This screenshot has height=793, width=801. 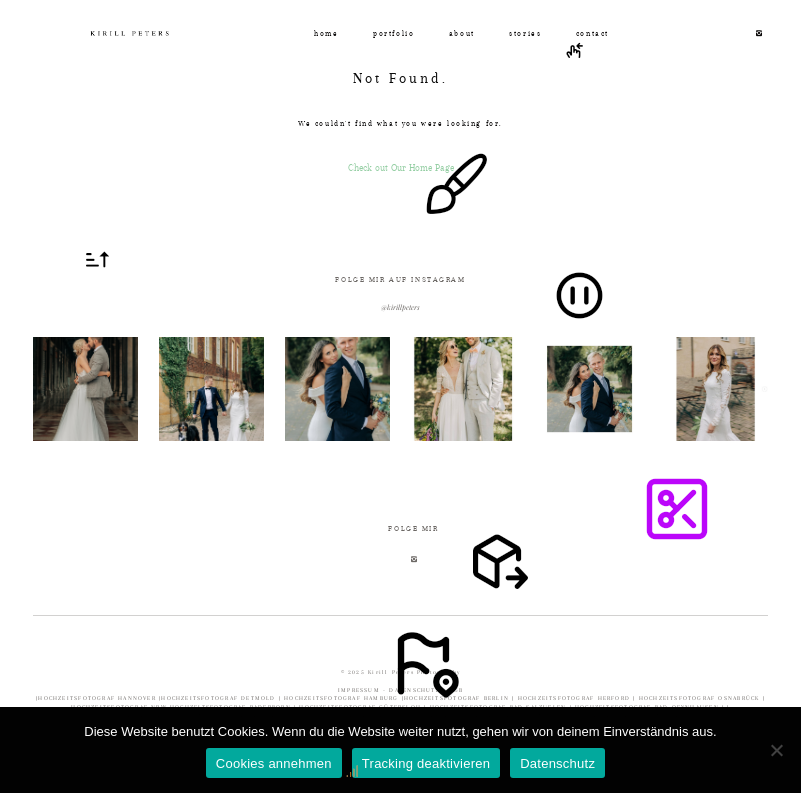 I want to click on sort items in ascending order, so click(x=97, y=259).